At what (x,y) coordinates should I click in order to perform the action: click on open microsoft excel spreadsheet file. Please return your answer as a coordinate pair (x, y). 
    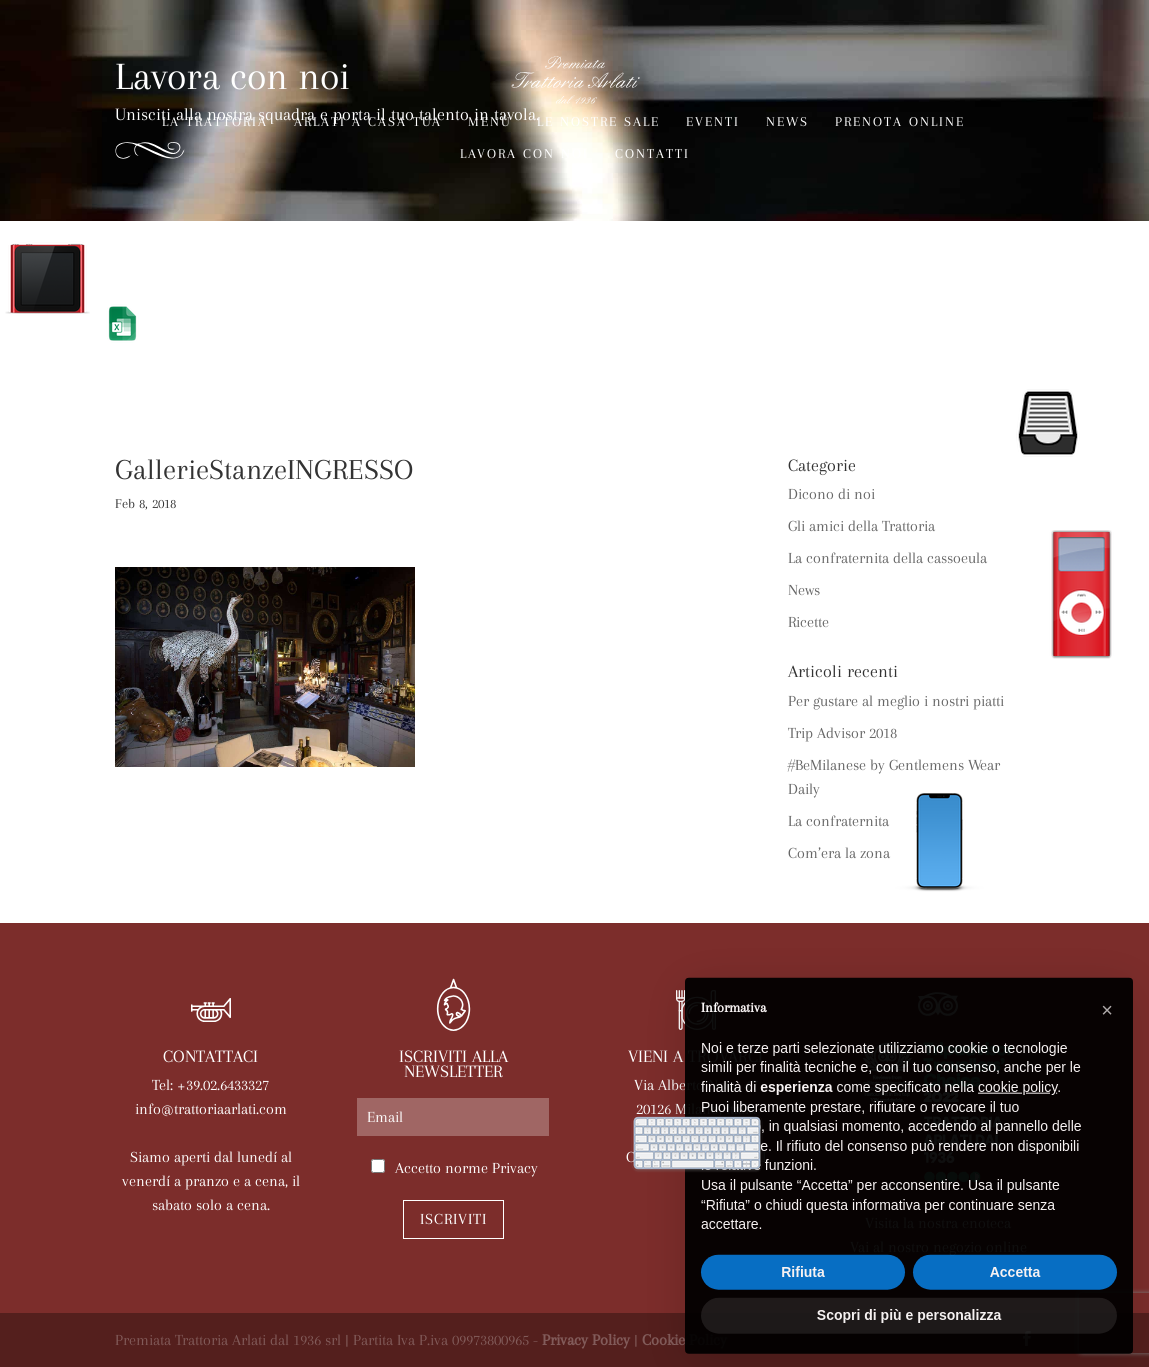
    Looking at the image, I should click on (122, 323).